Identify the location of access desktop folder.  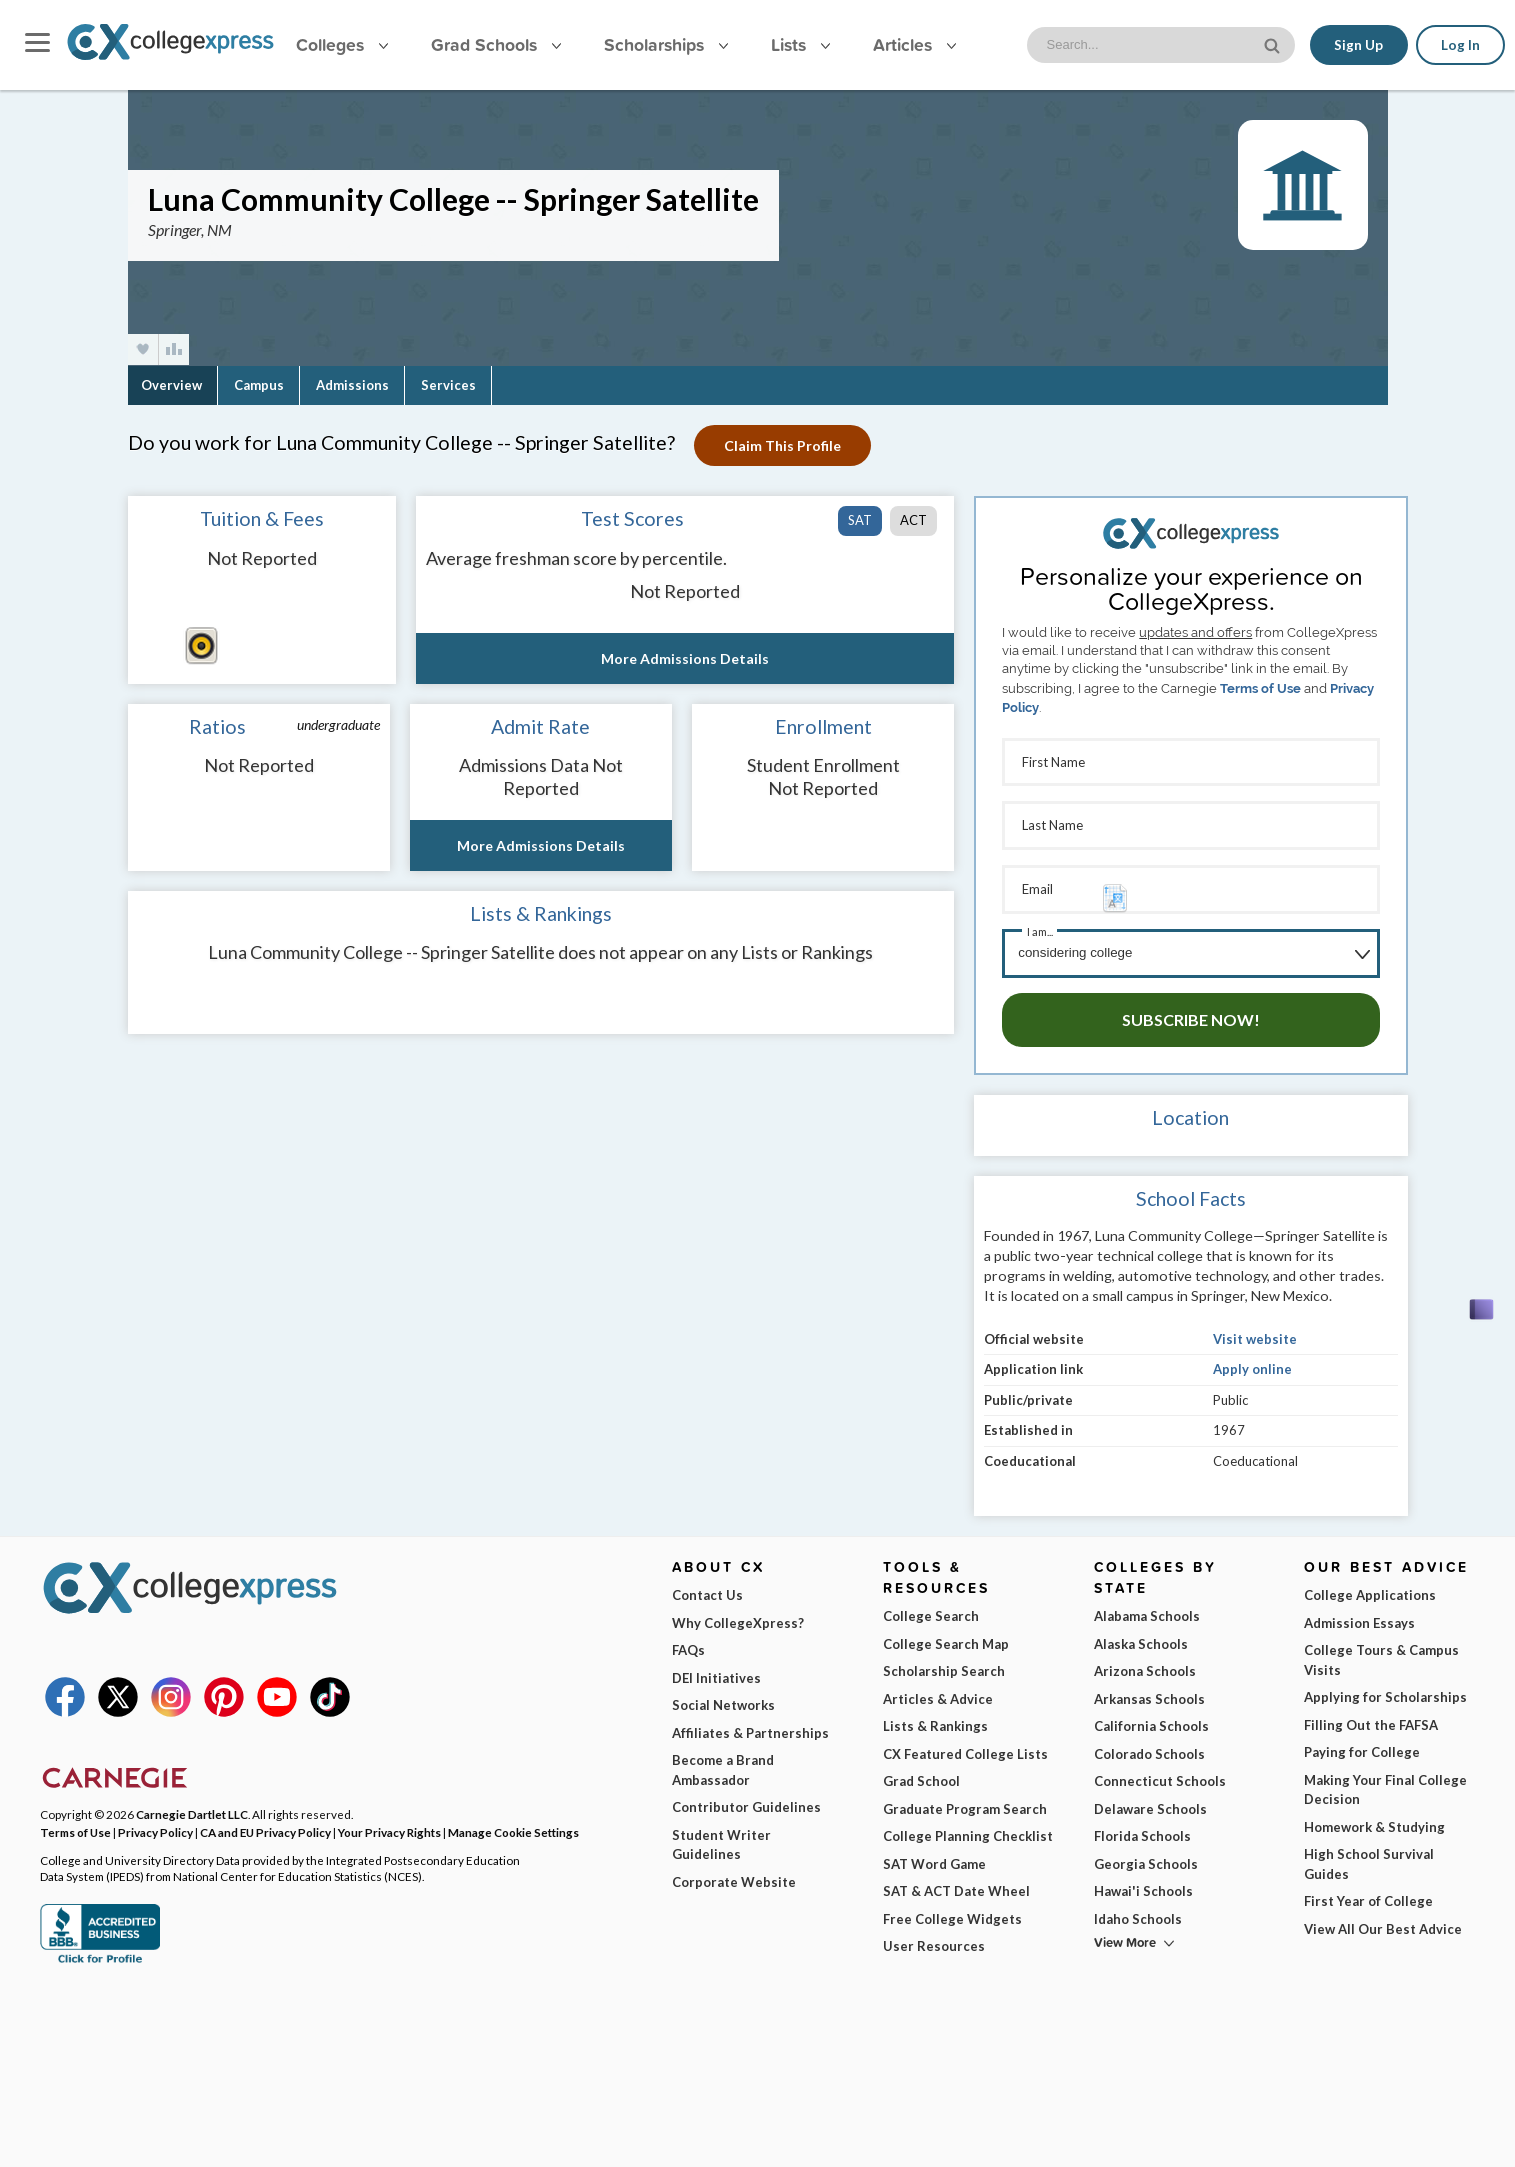
(1481, 1308).